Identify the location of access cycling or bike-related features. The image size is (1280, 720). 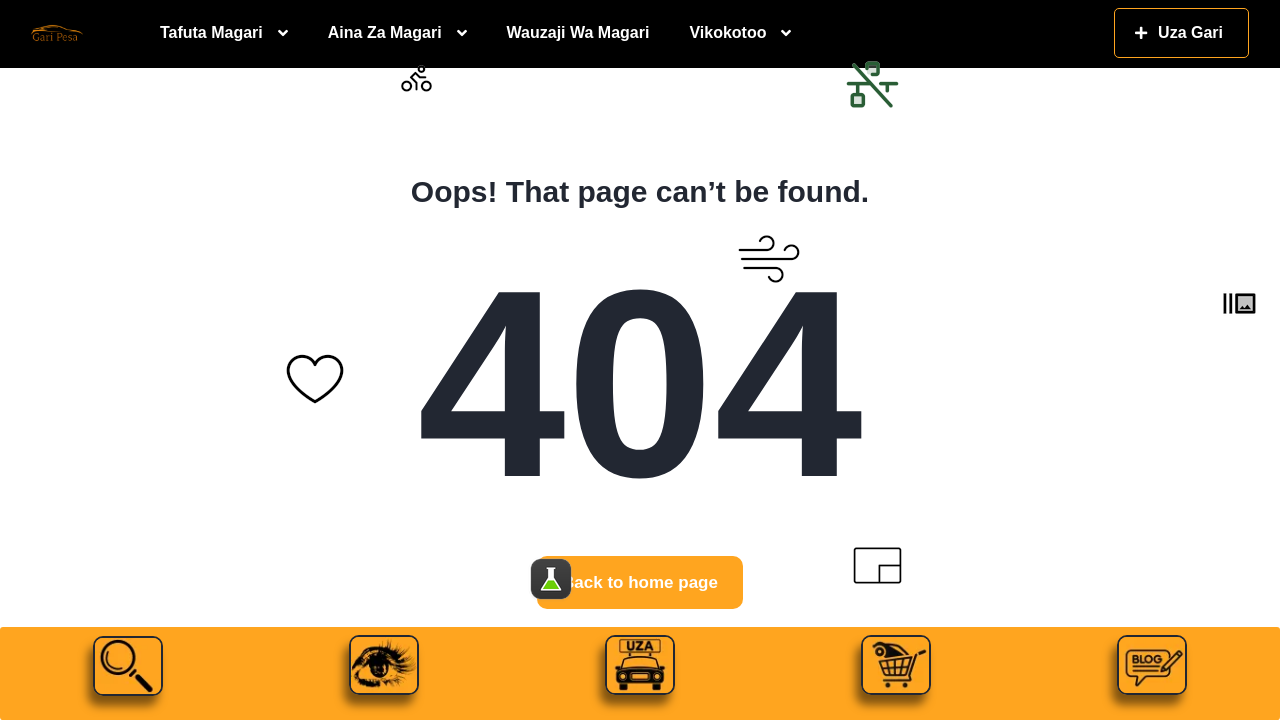
(416, 79).